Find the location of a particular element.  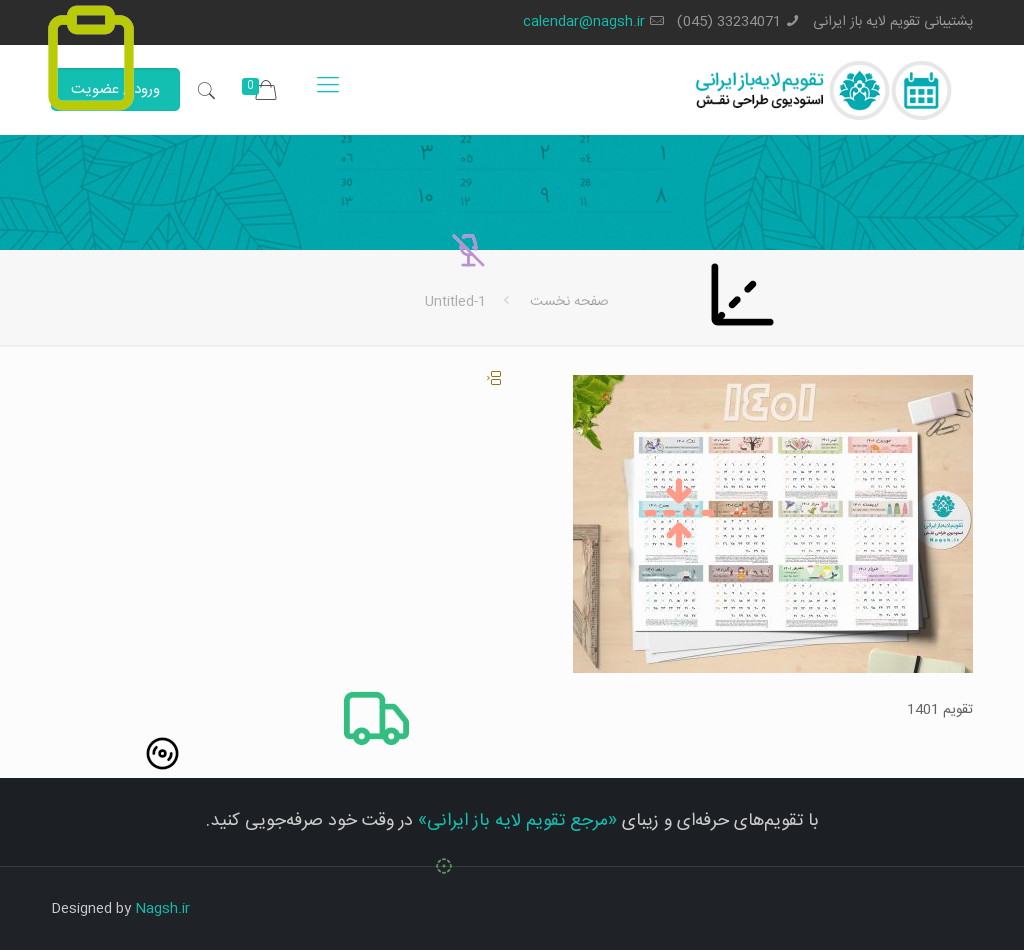

toggle 3D view mode is located at coordinates (742, 294).